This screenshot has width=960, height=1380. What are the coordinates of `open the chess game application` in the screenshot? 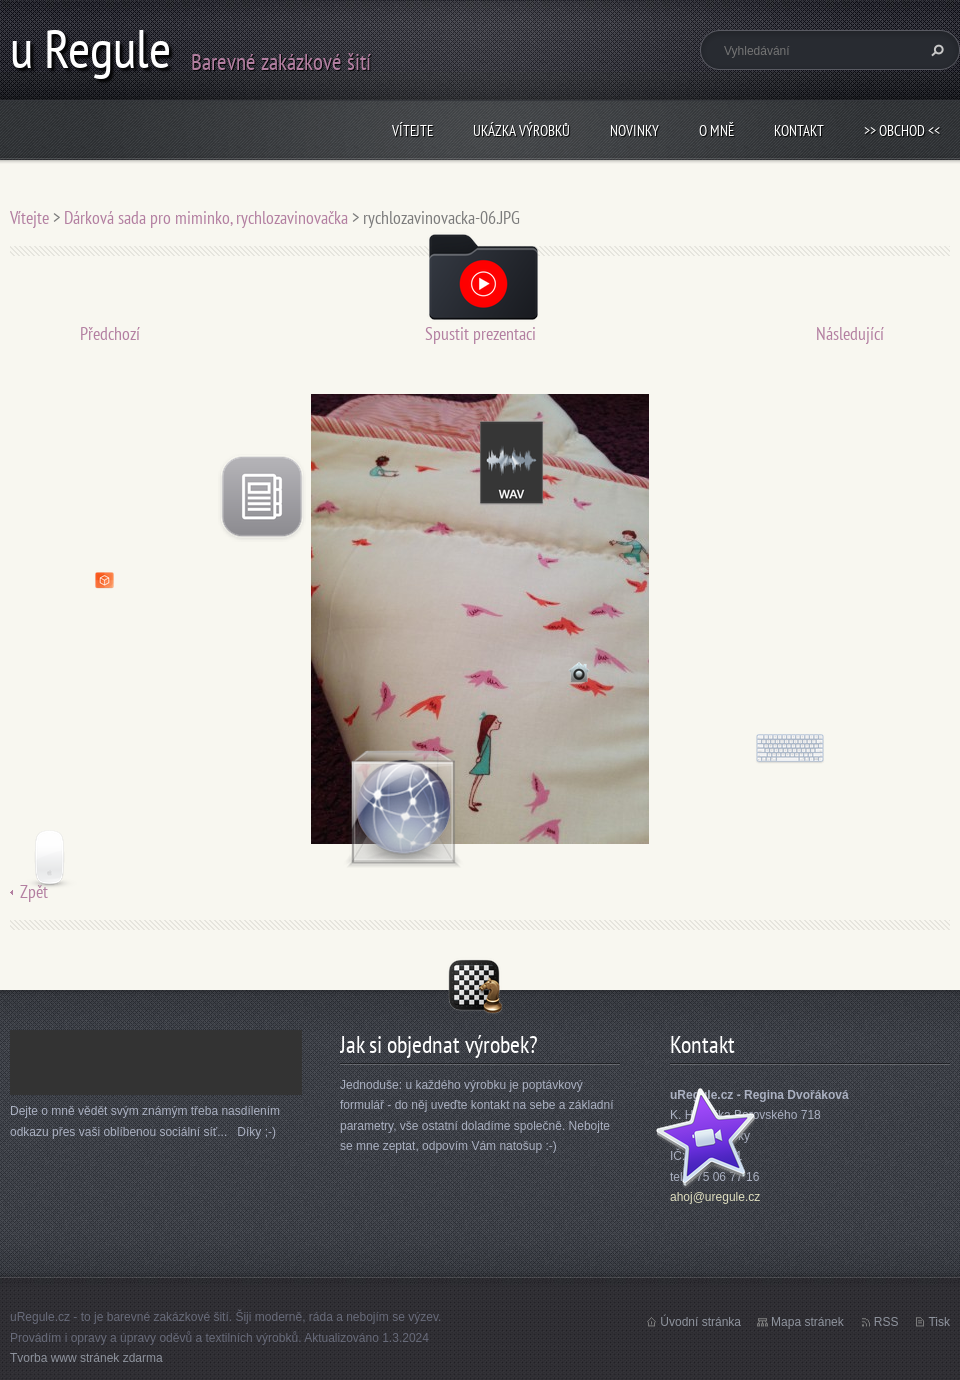 It's located at (474, 985).